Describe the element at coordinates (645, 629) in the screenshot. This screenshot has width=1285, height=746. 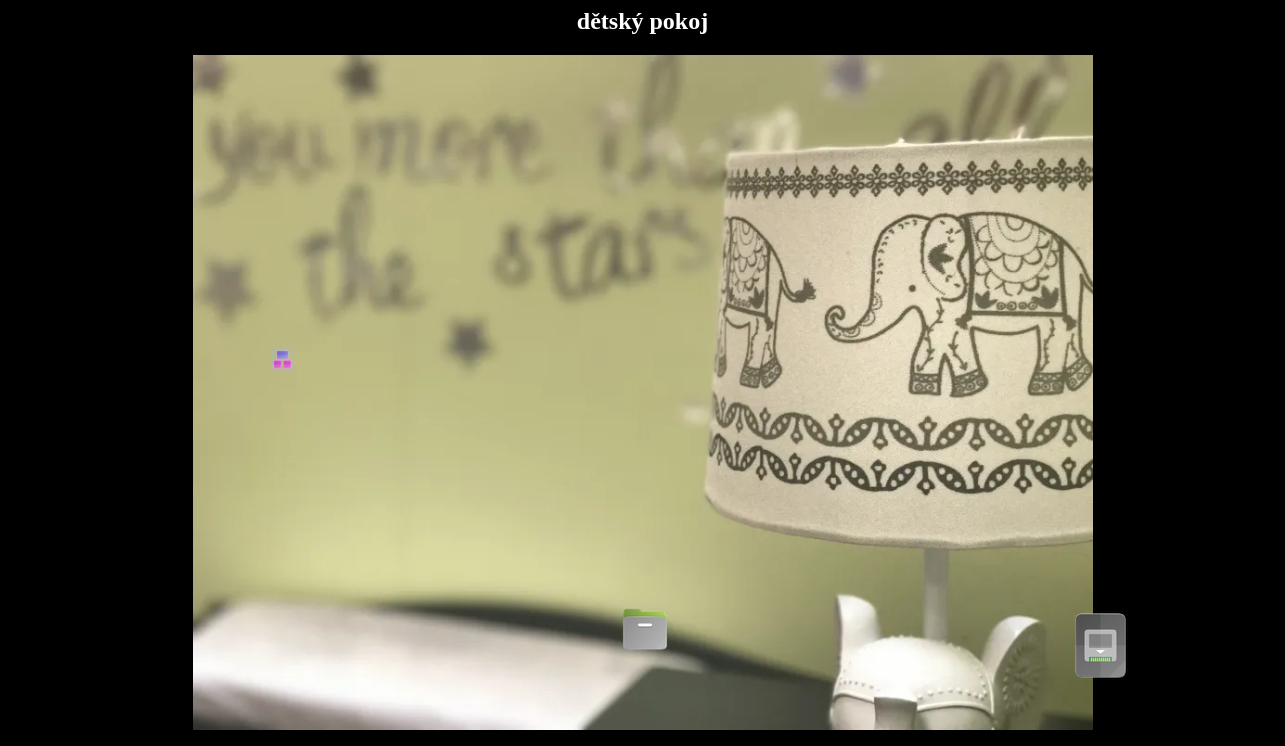
I see `open the file manager application` at that location.